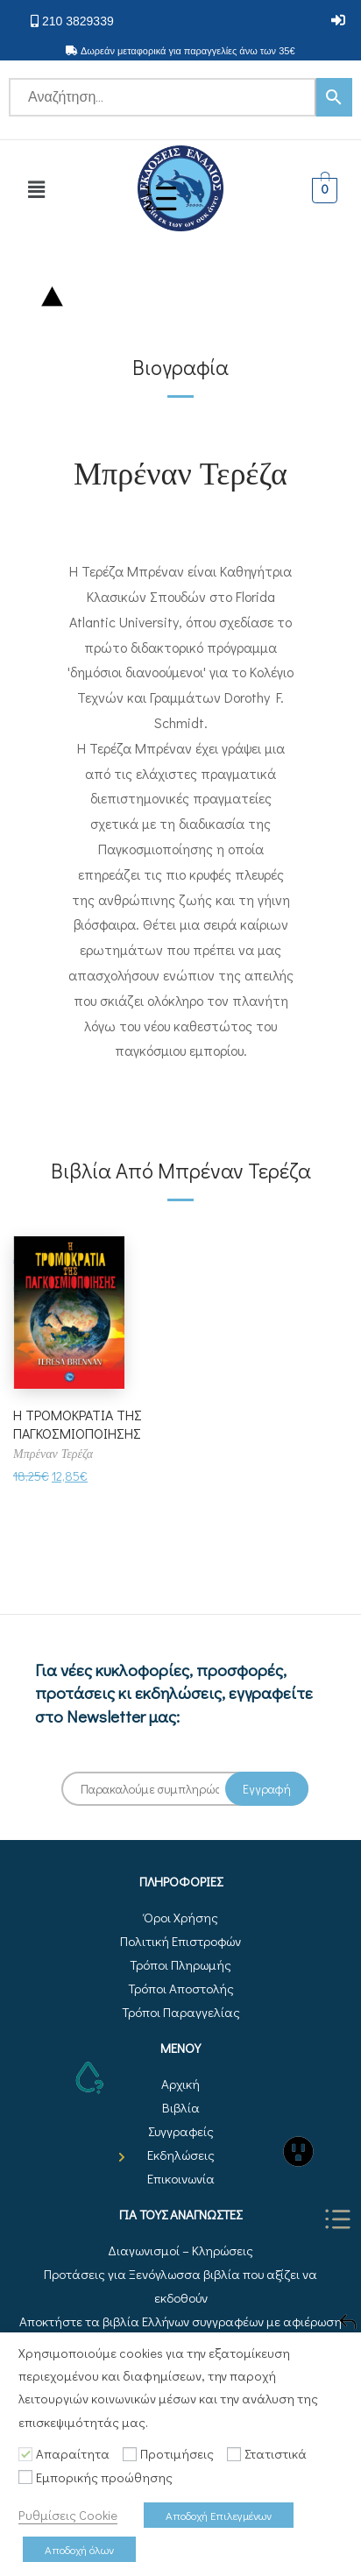 This screenshot has width=361, height=2576. I want to click on create a numbered list, so click(162, 198).